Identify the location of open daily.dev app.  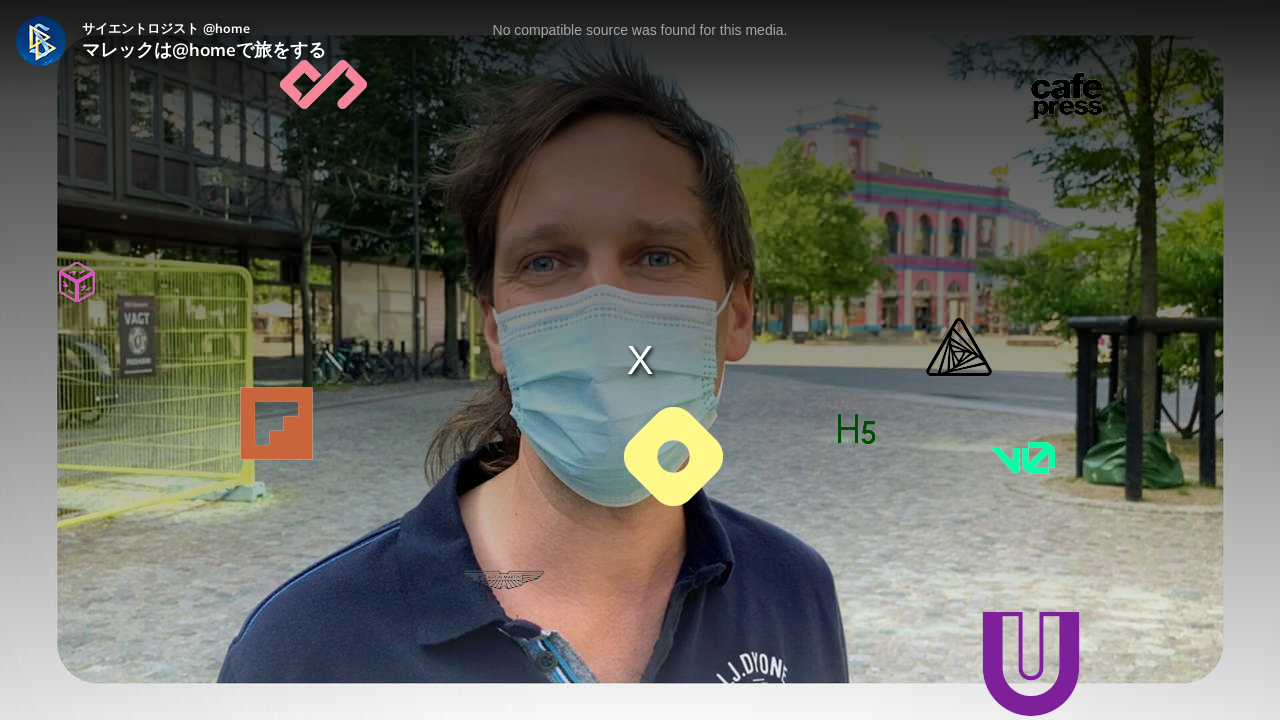
(323, 84).